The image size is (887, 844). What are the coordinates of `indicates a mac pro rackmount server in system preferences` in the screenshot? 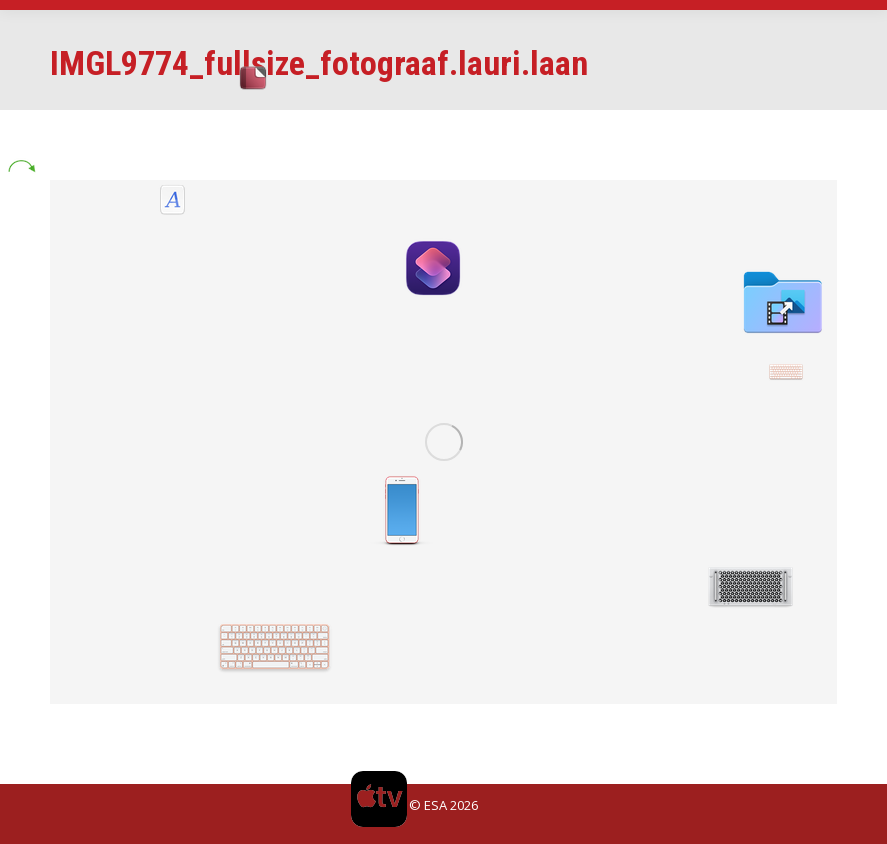 It's located at (750, 586).